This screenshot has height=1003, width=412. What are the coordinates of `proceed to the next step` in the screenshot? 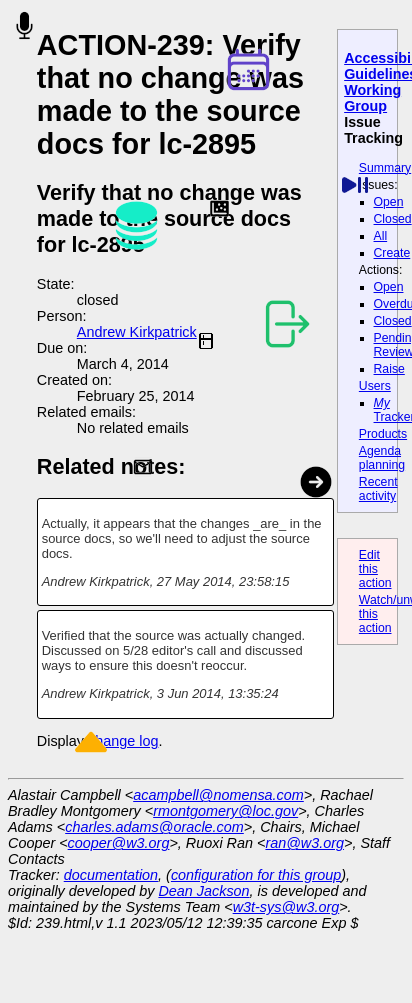 It's located at (316, 482).